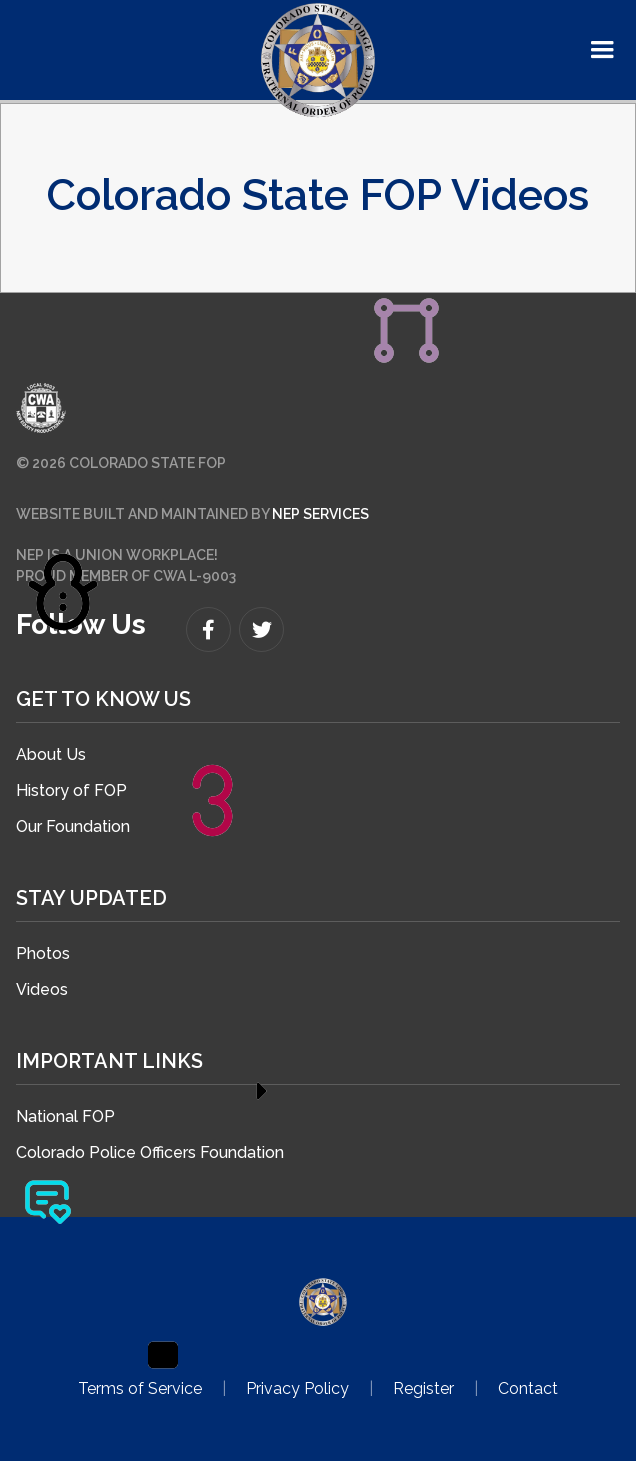 Image resolution: width=636 pixels, height=1461 pixels. I want to click on indicates winter or cold weather conditions, so click(63, 592).